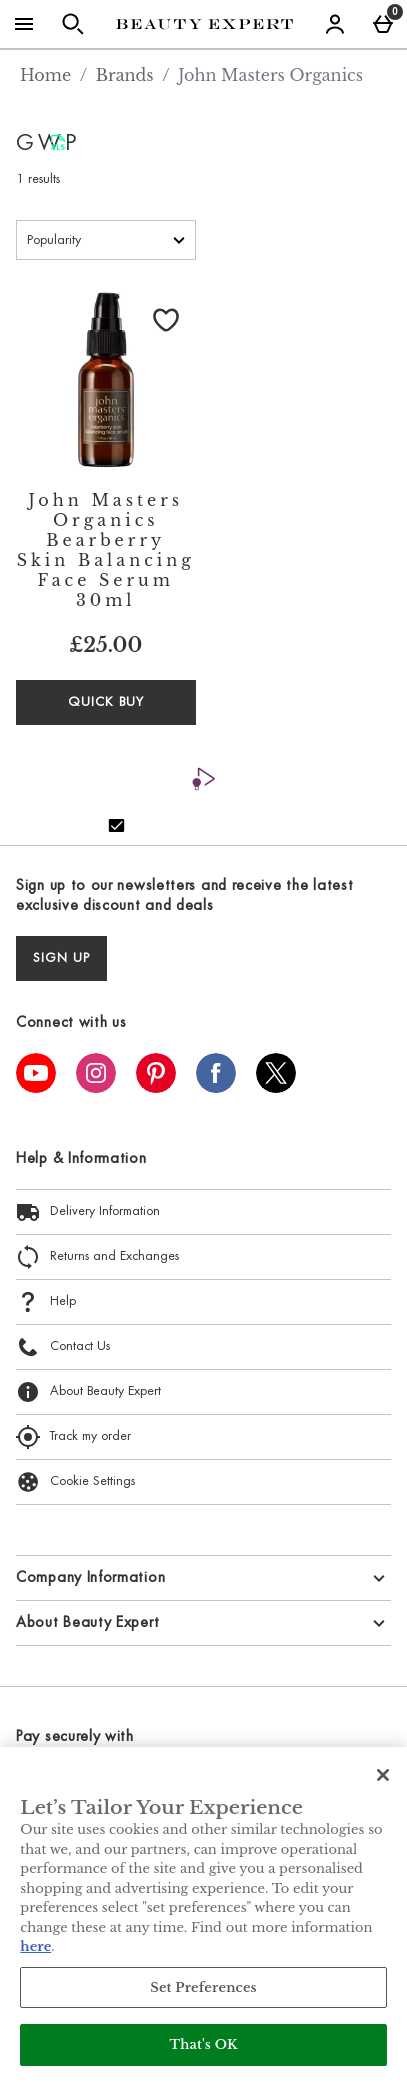 Image resolution: width=407 pixels, height=2082 pixels. What do you see at coordinates (58, 143) in the screenshot?
I see `open or view an excel spreadsheet file` at bounding box center [58, 143].